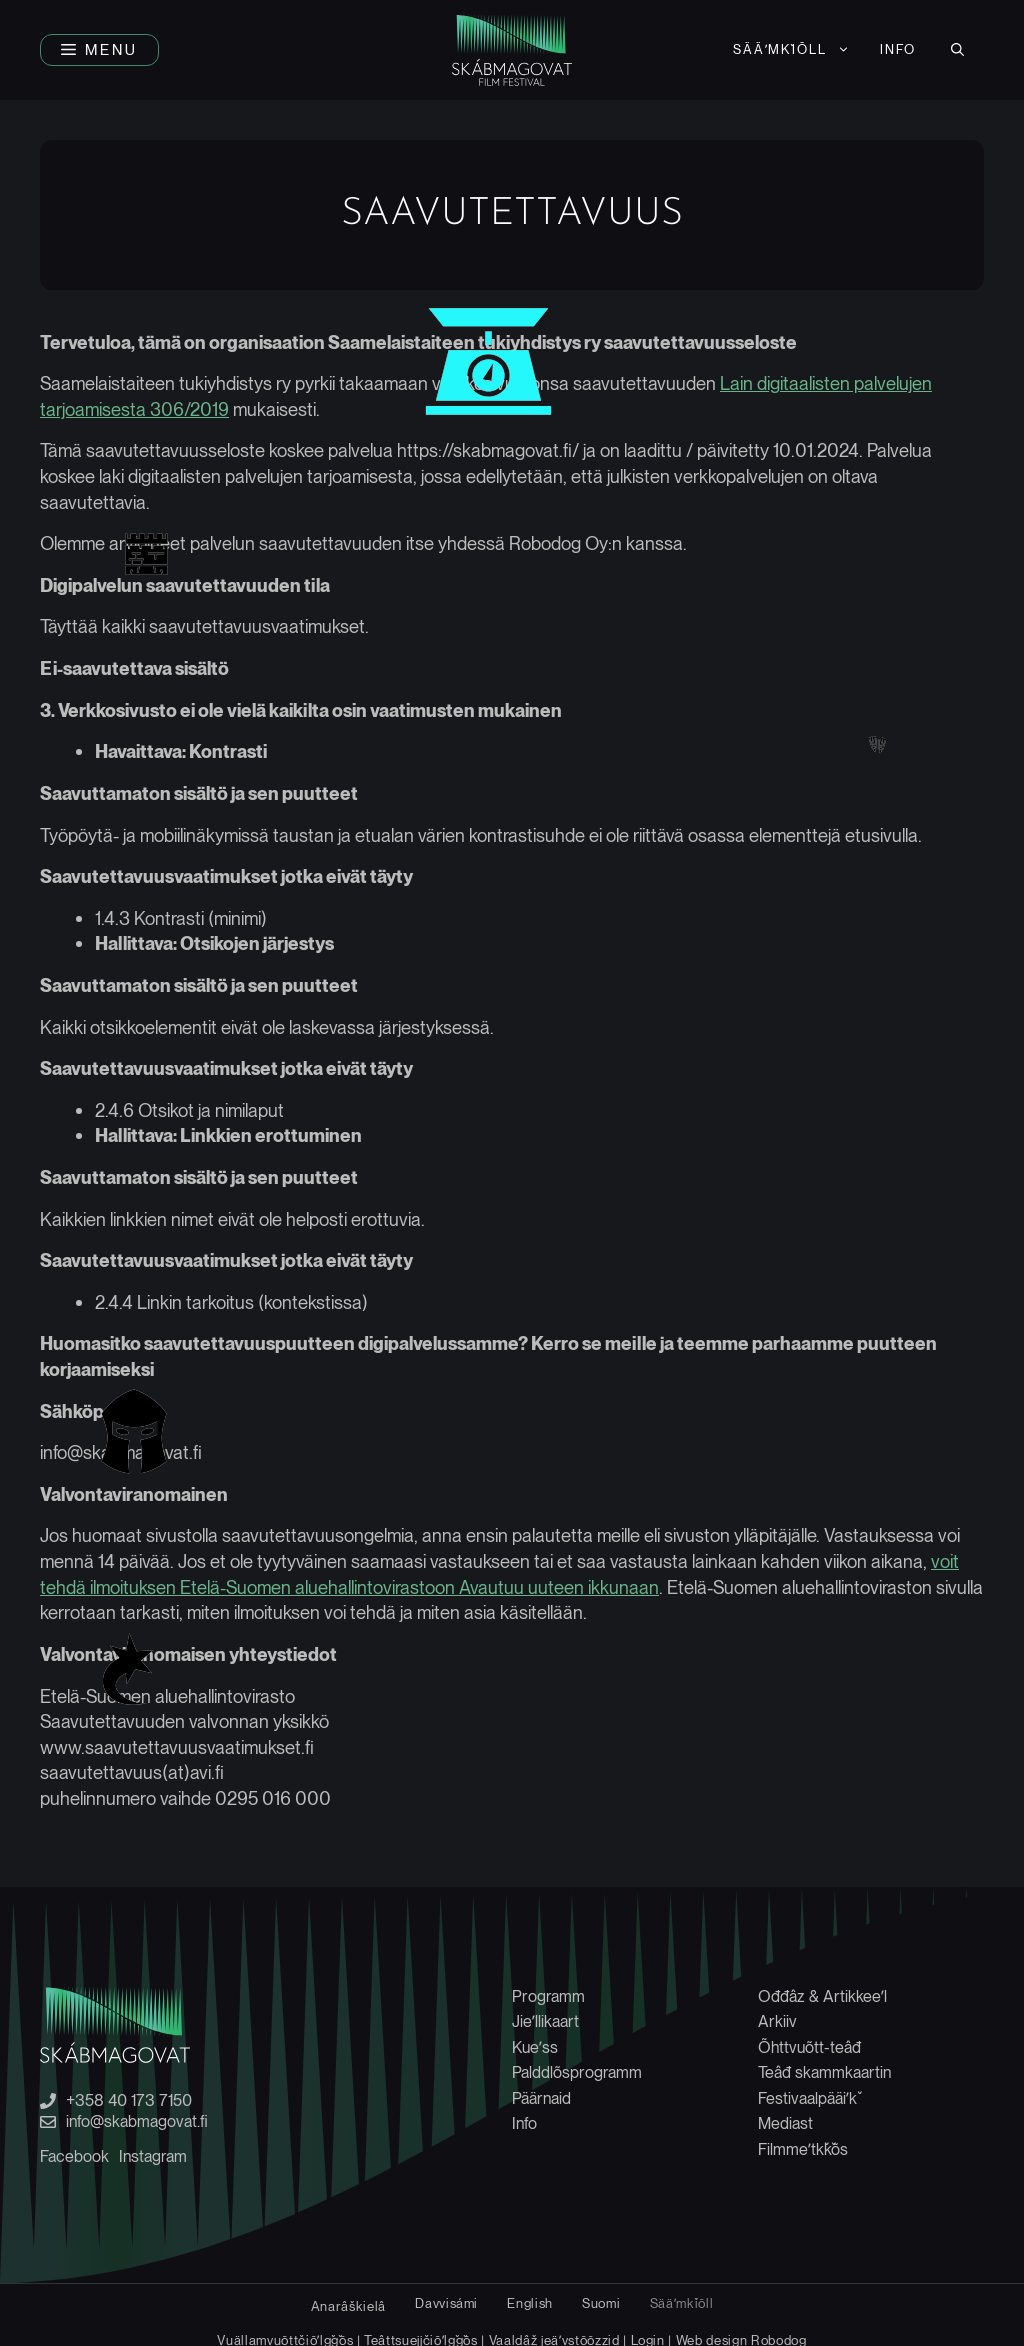 The height and width of the screenshot is (2346, 1024). I want to click on select warrior or knight character class, so click(134, 1433).